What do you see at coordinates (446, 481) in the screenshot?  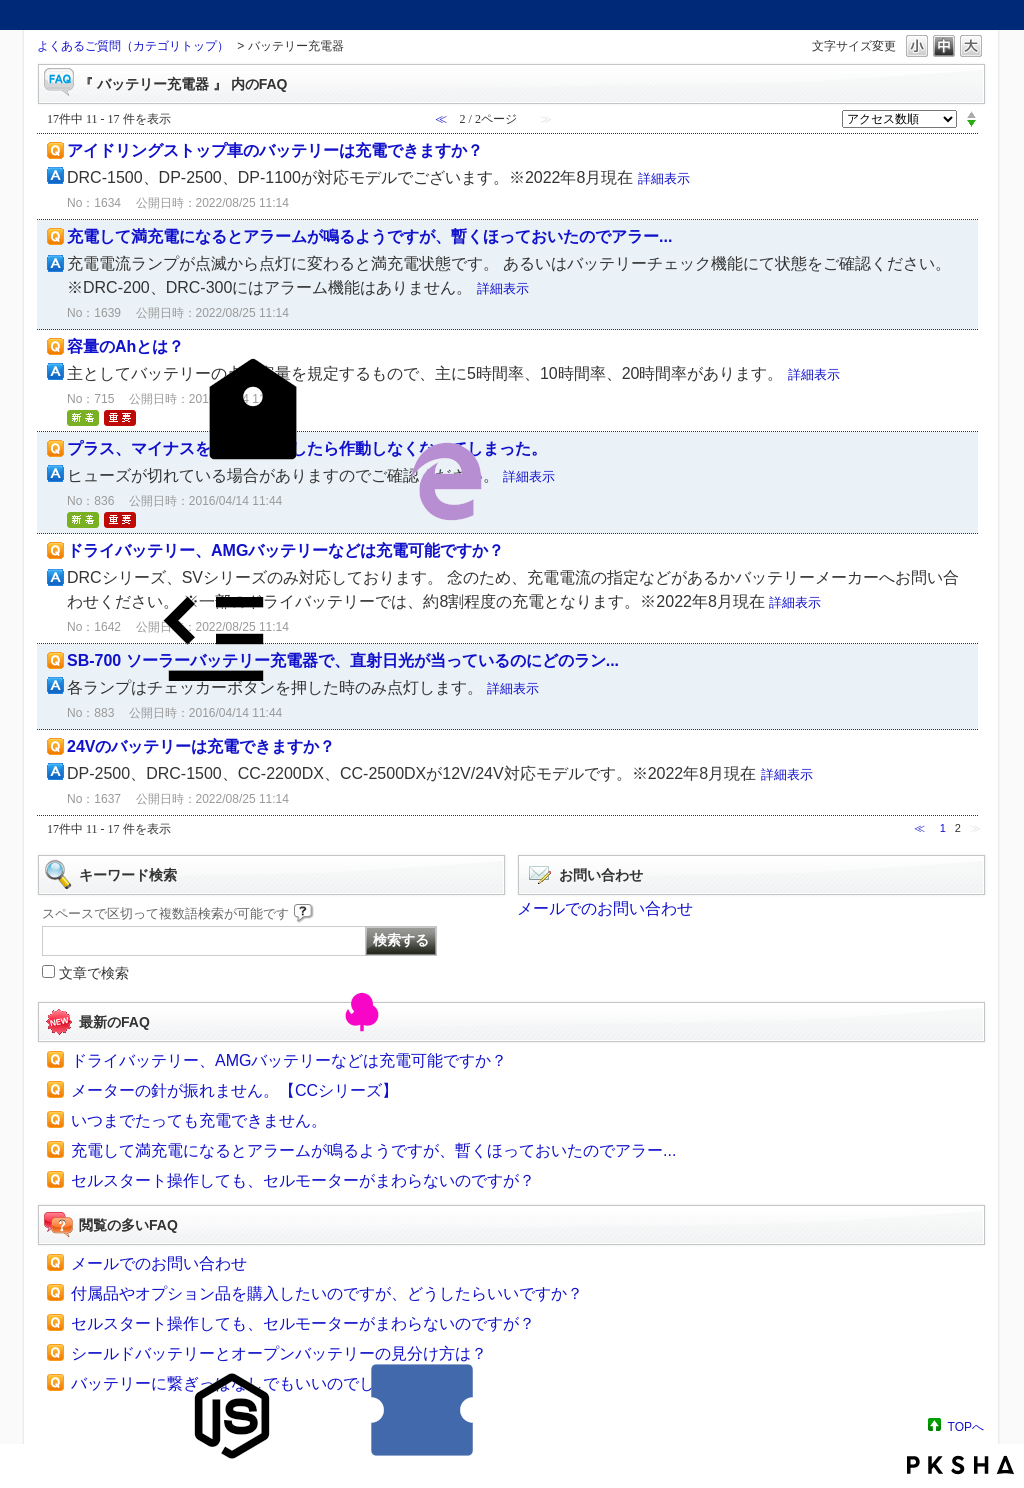 I see `open Microsoft Edge browser` at bounding box center [446, 481].